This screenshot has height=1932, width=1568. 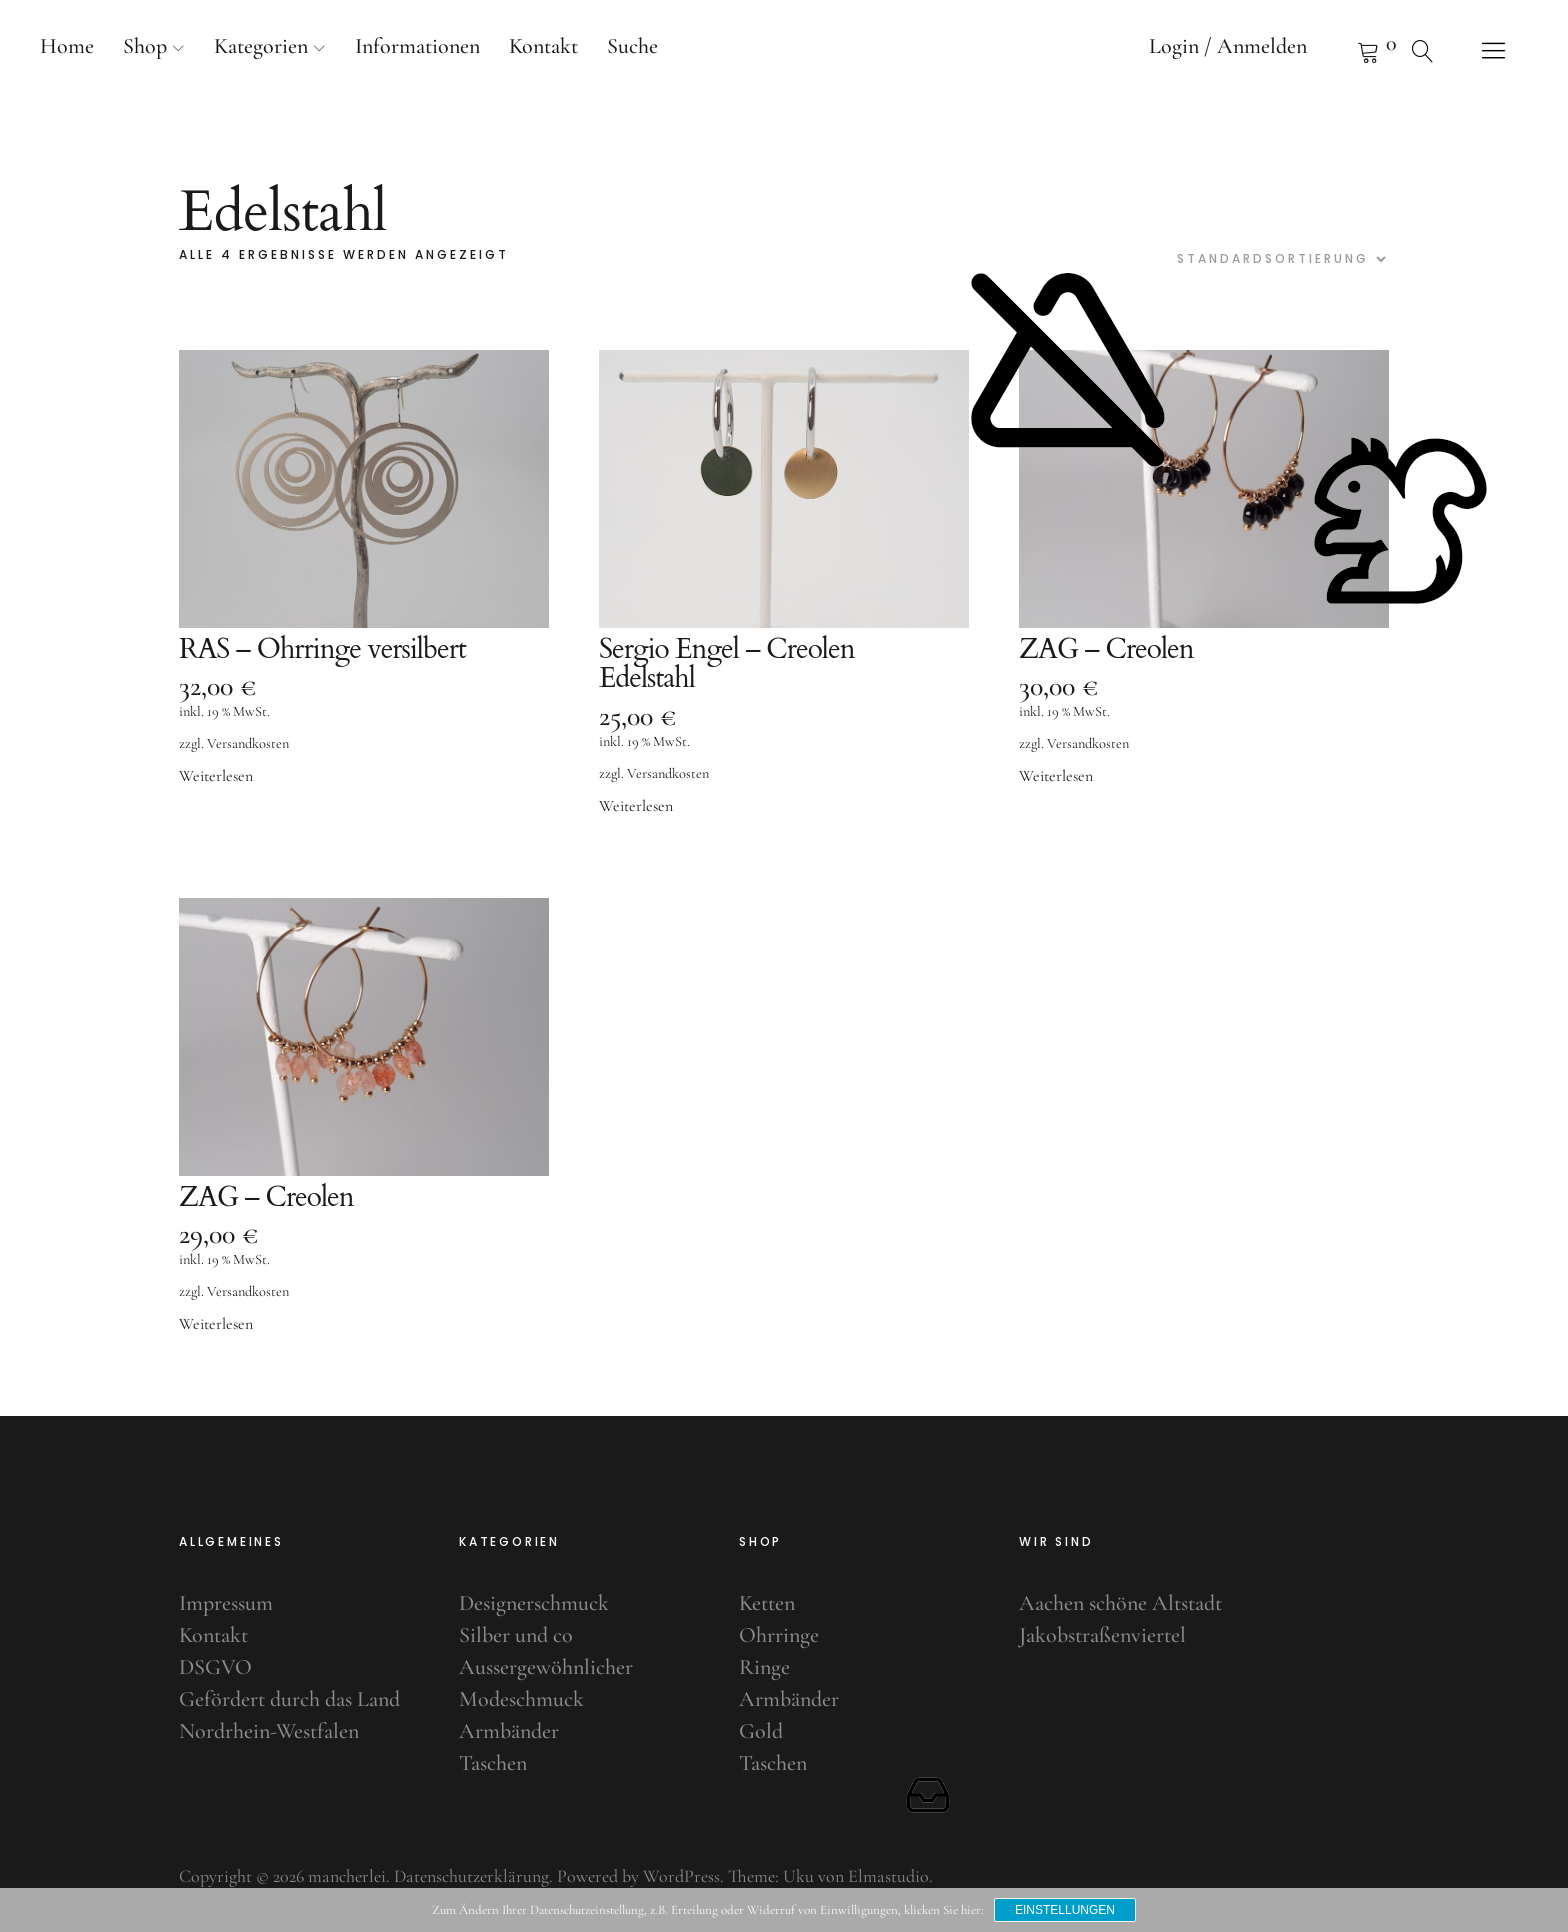 I want to click on view your inbox, so click(x=928, y=1795).